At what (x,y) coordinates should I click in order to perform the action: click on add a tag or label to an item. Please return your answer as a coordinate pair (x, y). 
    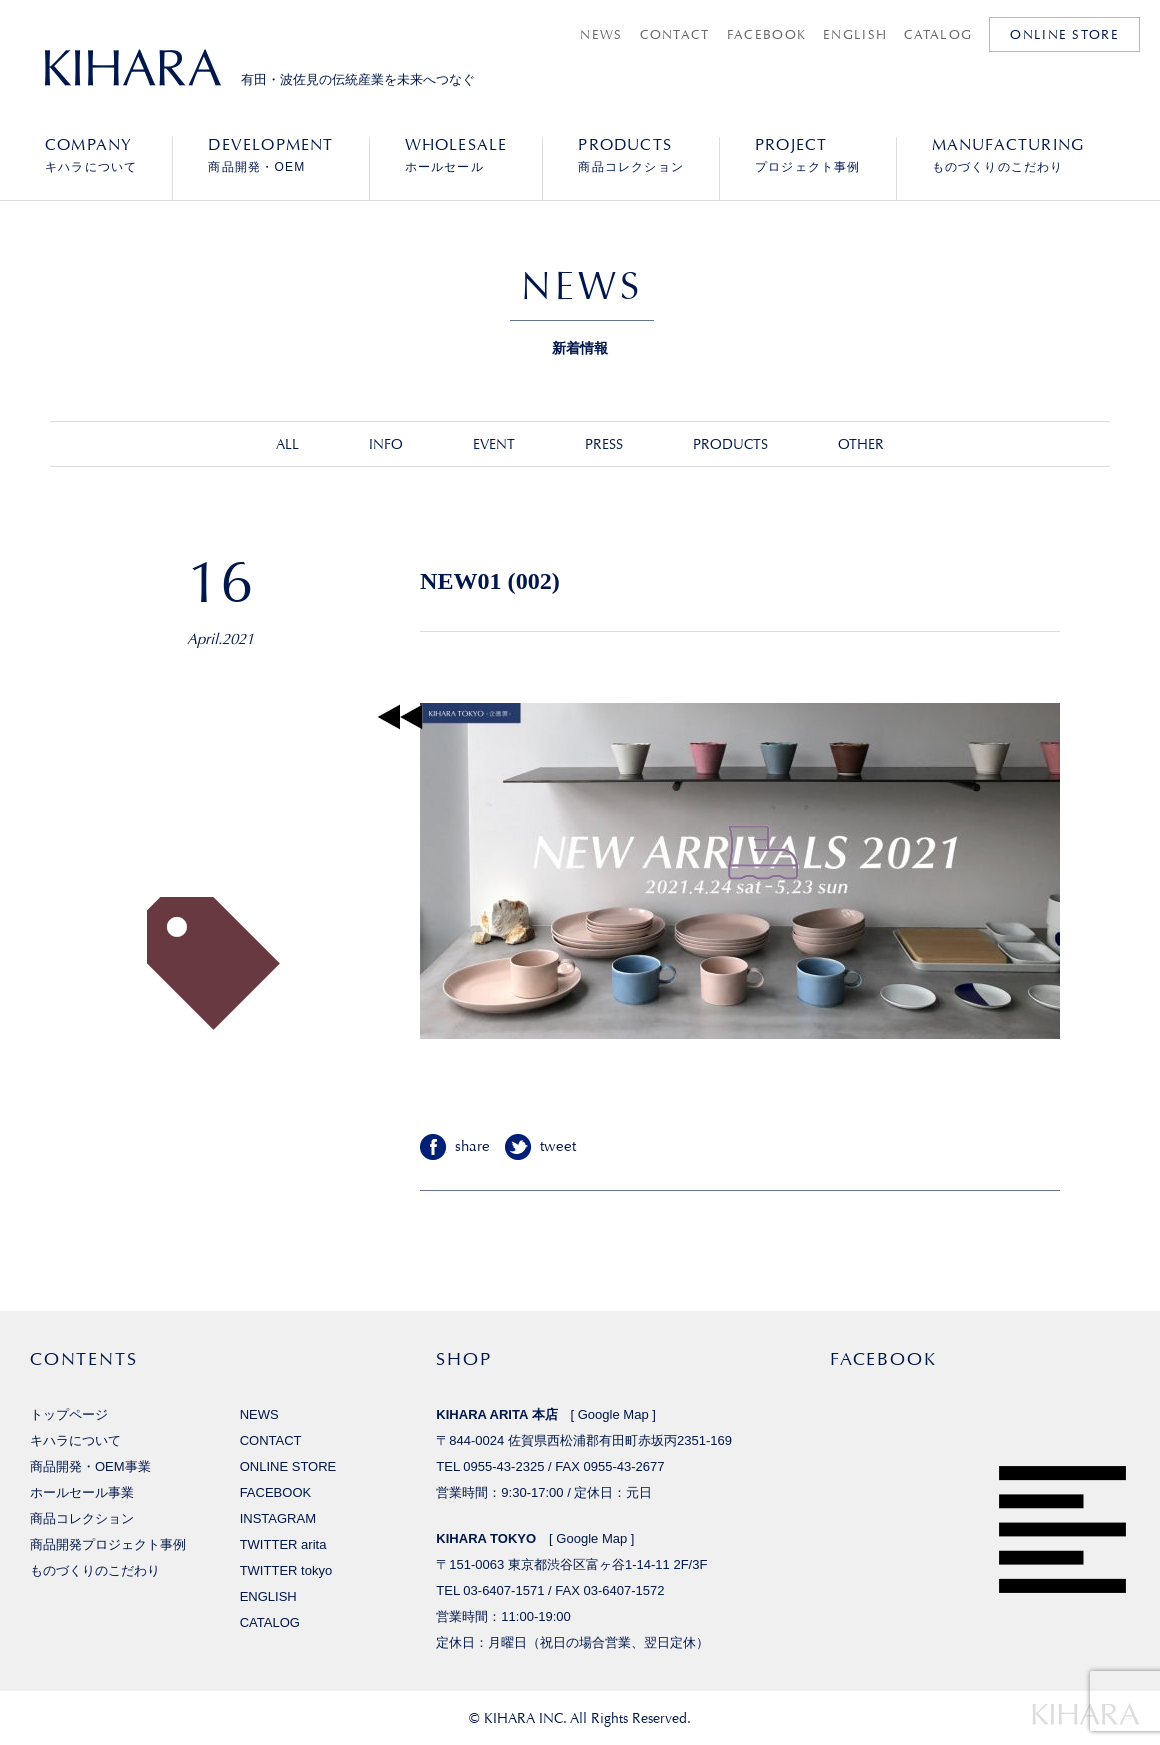
    Looking at the image, I should click on (213, 963).